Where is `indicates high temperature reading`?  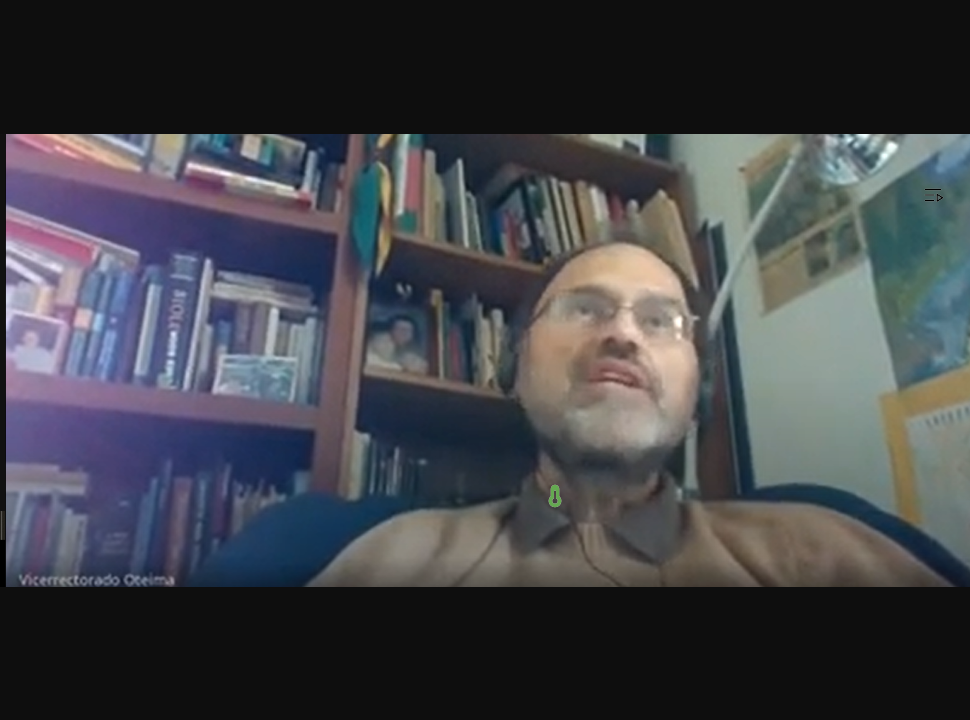
indicates high temperature reading is located at coordinates (555, 496).